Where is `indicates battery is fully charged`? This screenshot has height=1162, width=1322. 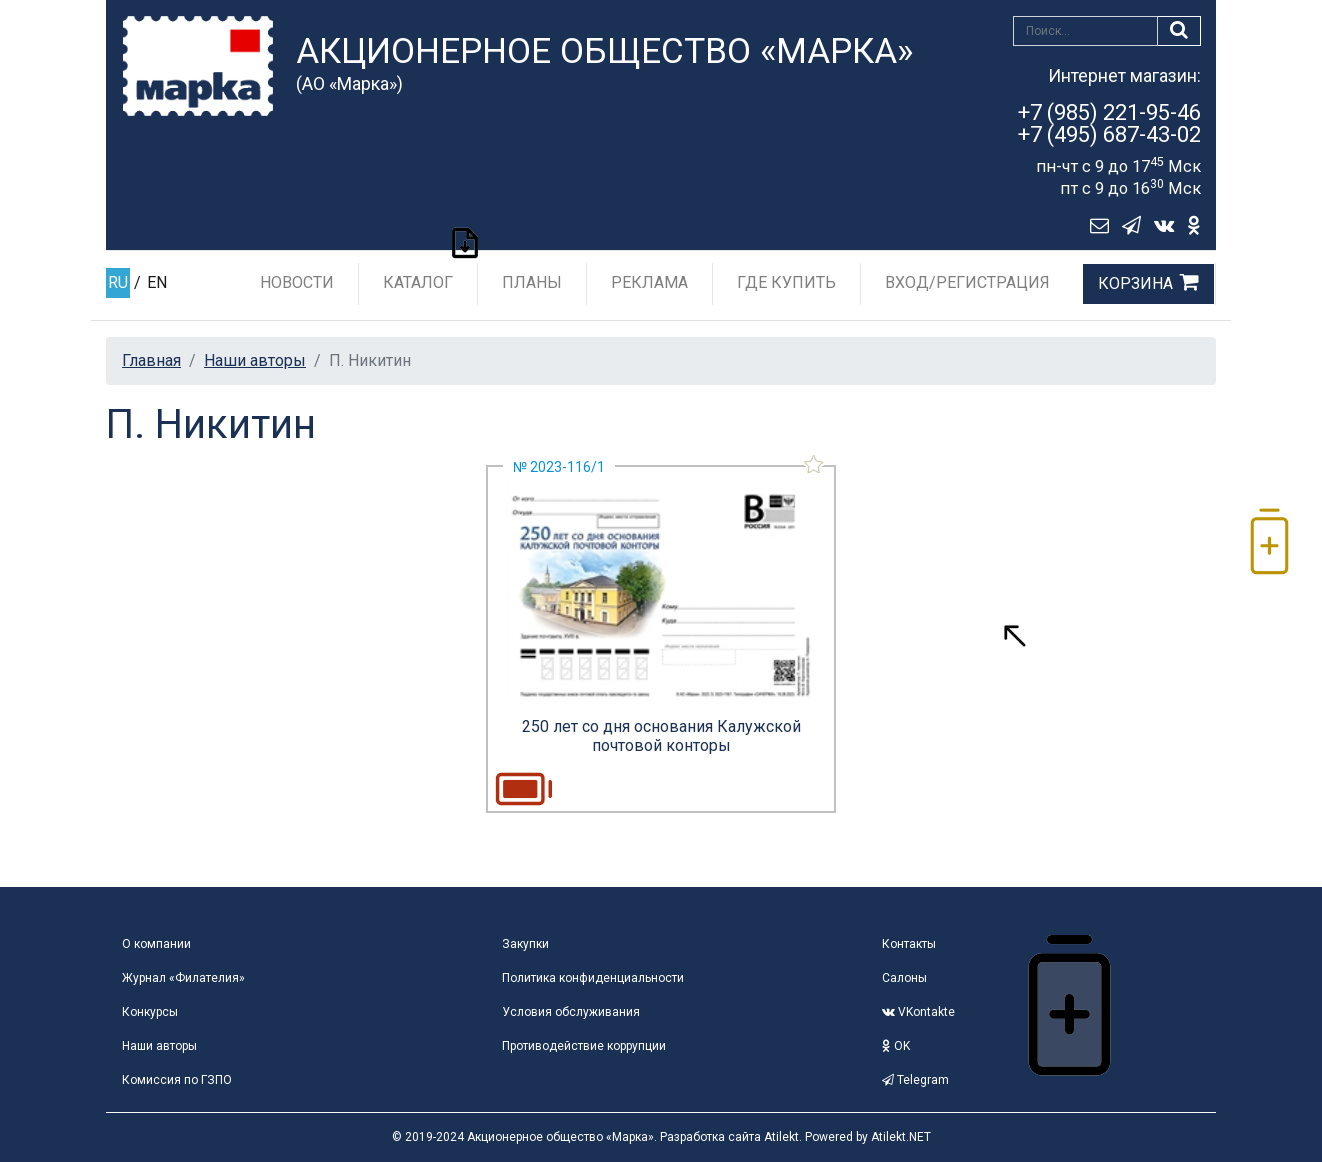 indicates battery is fully charged is located at coordinates (523, 789).